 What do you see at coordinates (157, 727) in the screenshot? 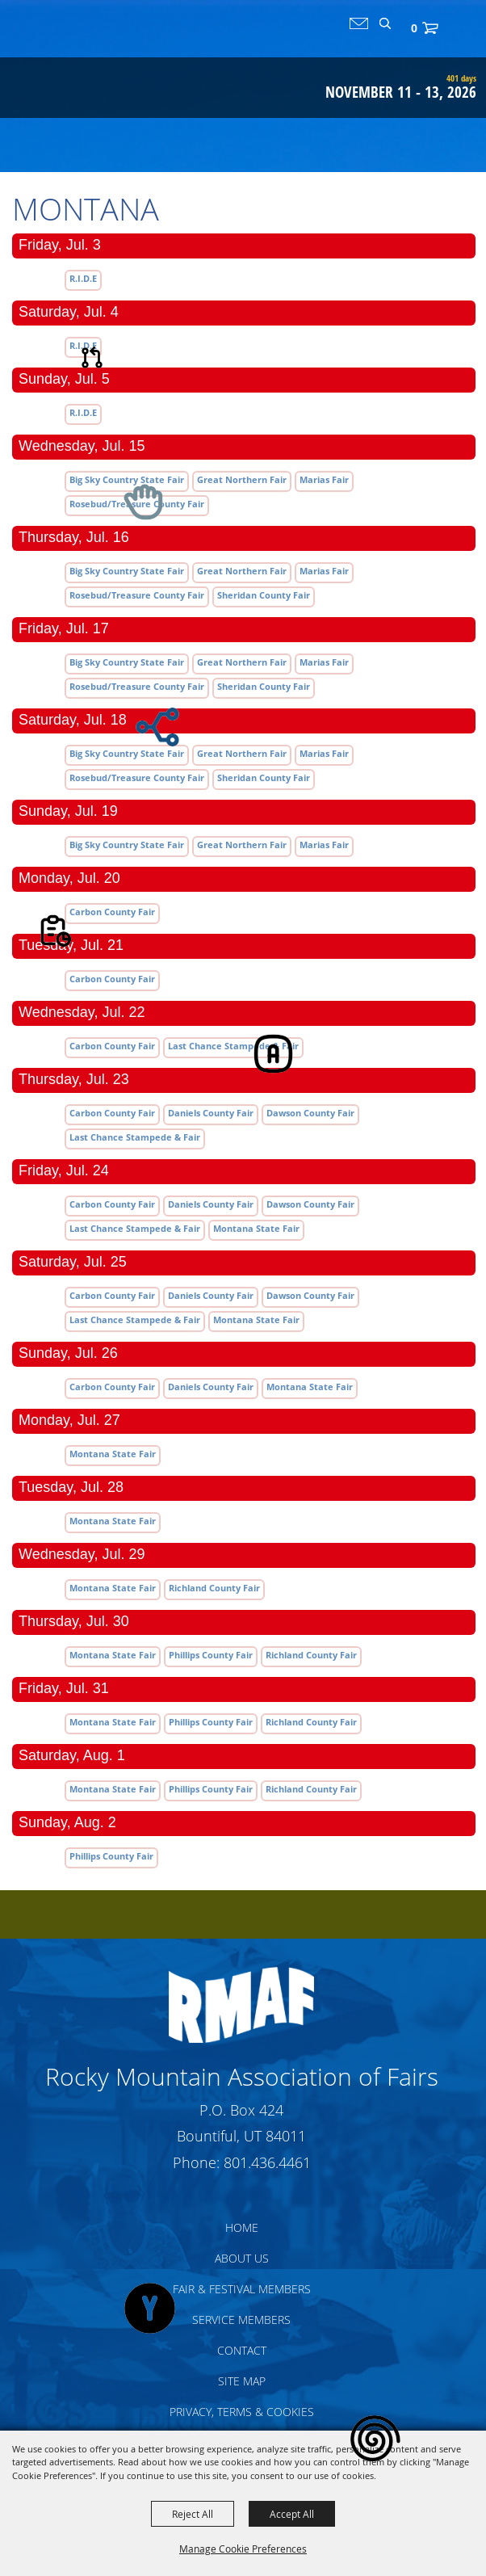
I see `view your stackshare profile` at bounding box center [157, 727].